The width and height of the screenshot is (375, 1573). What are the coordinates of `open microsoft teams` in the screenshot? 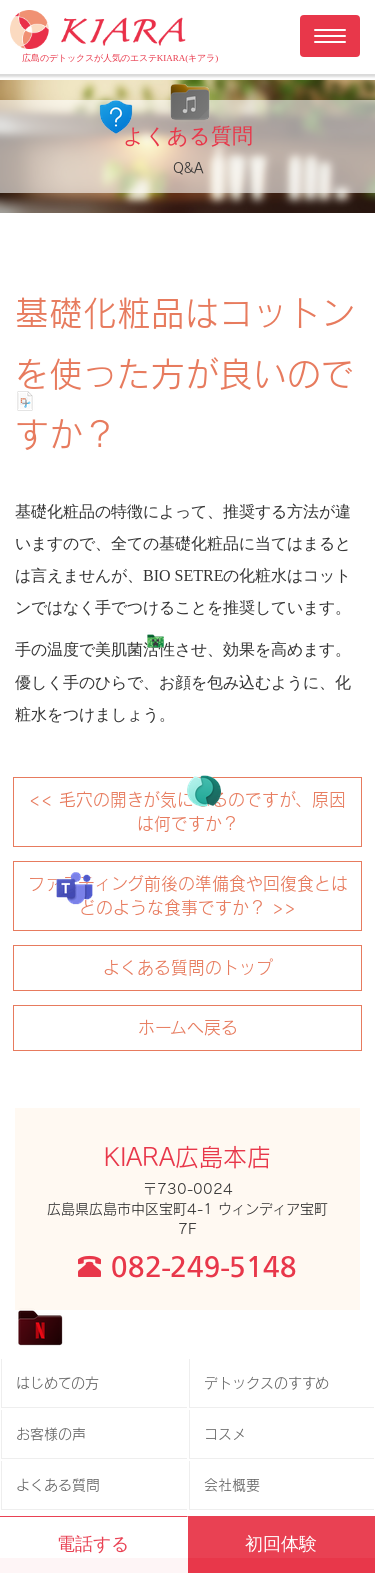 It's located at (74, 888).